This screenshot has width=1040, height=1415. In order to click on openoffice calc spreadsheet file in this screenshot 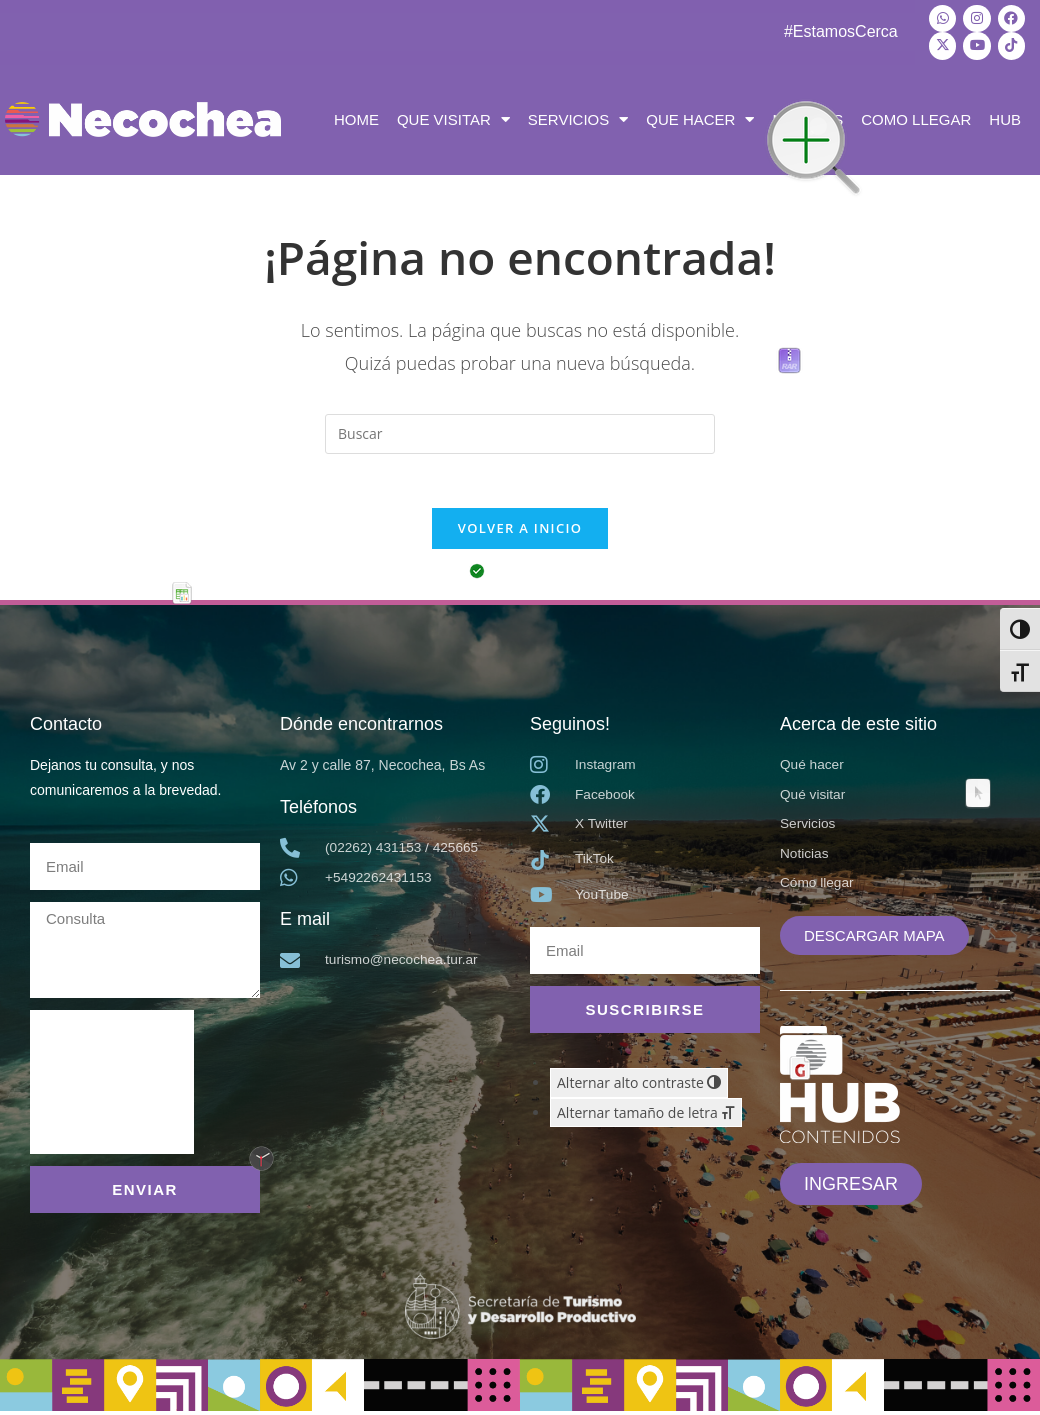, I will do `click(182, 593)`.